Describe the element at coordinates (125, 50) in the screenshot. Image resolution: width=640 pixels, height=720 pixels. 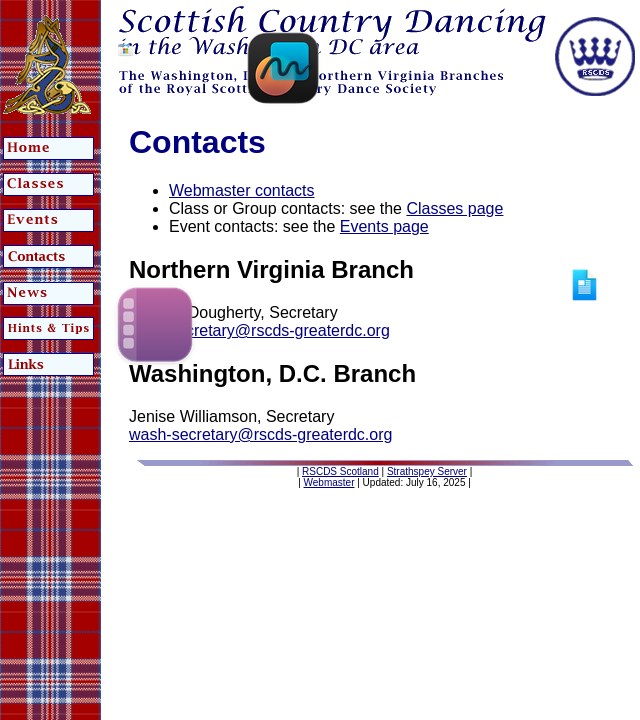
I see `open microsoft store downloads folder` at that location.